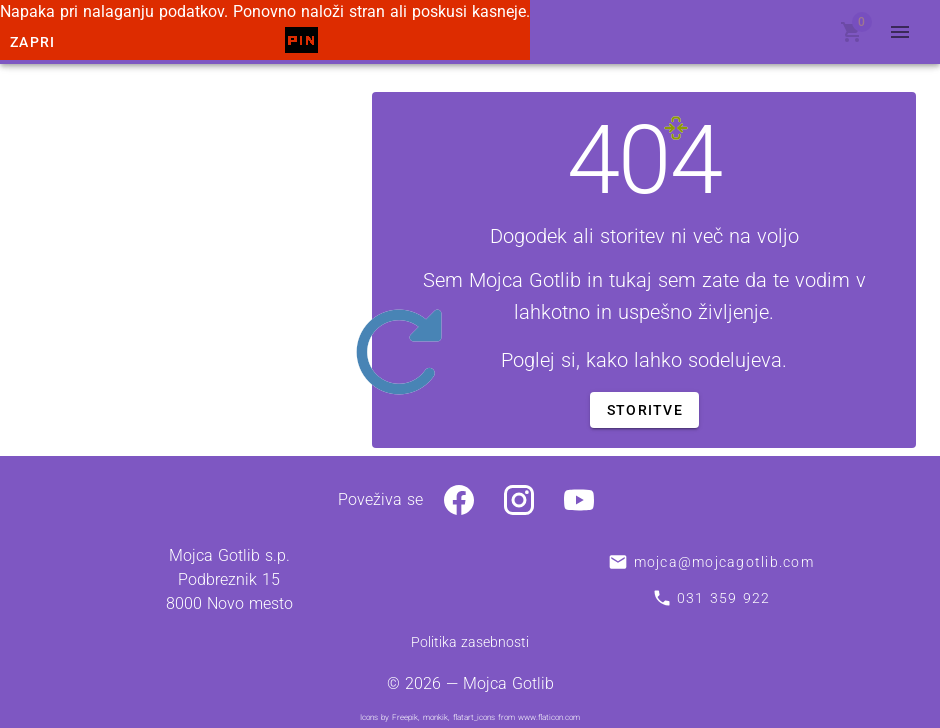  I want to click on narrow the viewport width, so click(676, 128).